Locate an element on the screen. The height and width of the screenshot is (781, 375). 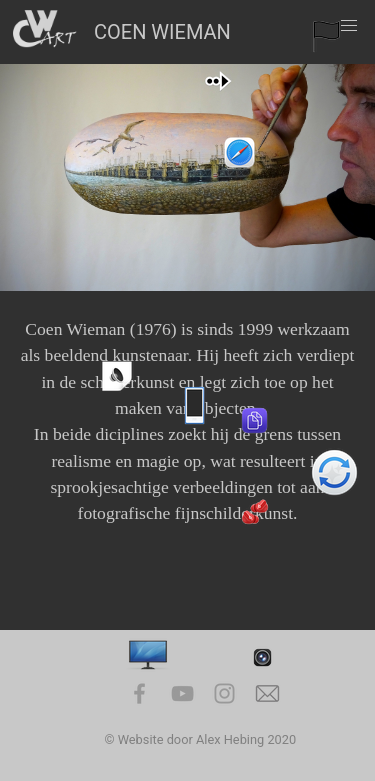
external display or monitor device is located at coordinates (148, 647).